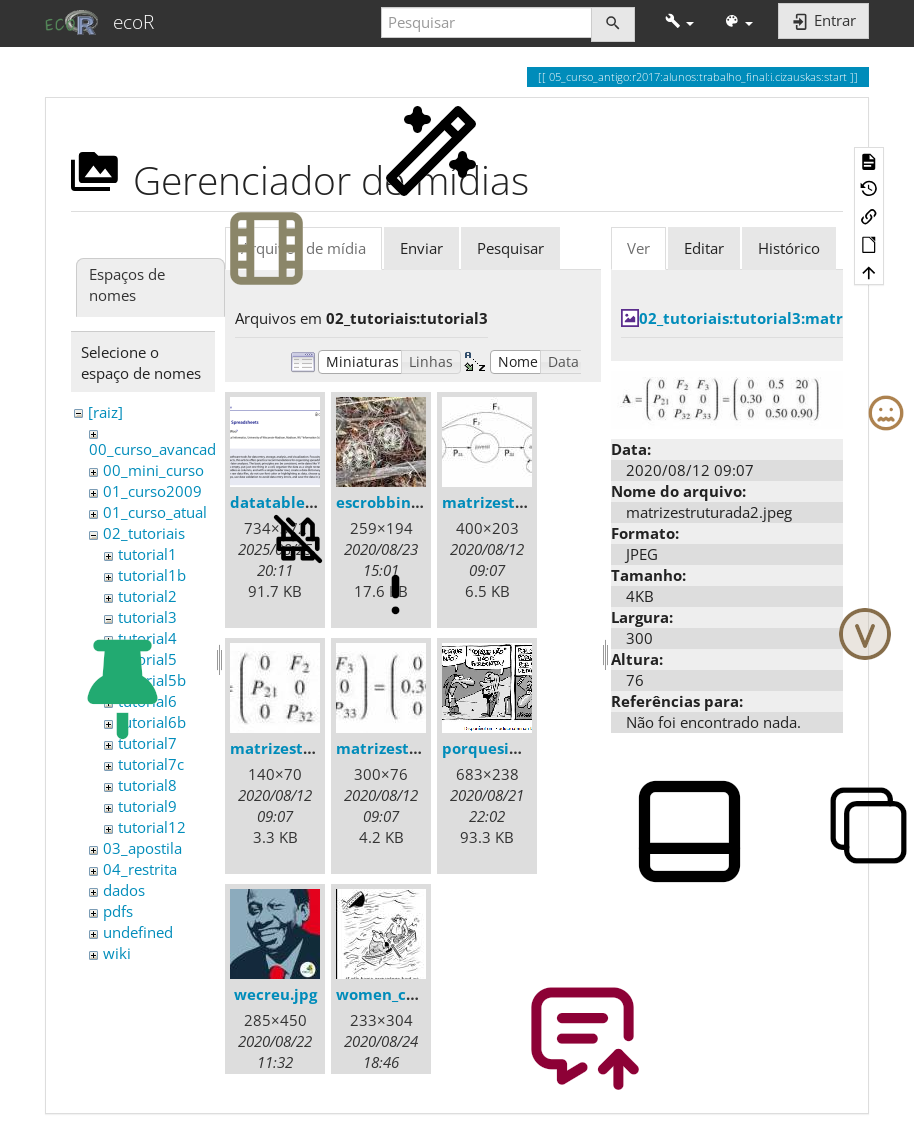 The height and width of the screenshot is (1136, 914). What do you see at coordinates (886, 413) in the screenshot?
I see `report feeling unwell or sick` at bounding box center [886, 413].